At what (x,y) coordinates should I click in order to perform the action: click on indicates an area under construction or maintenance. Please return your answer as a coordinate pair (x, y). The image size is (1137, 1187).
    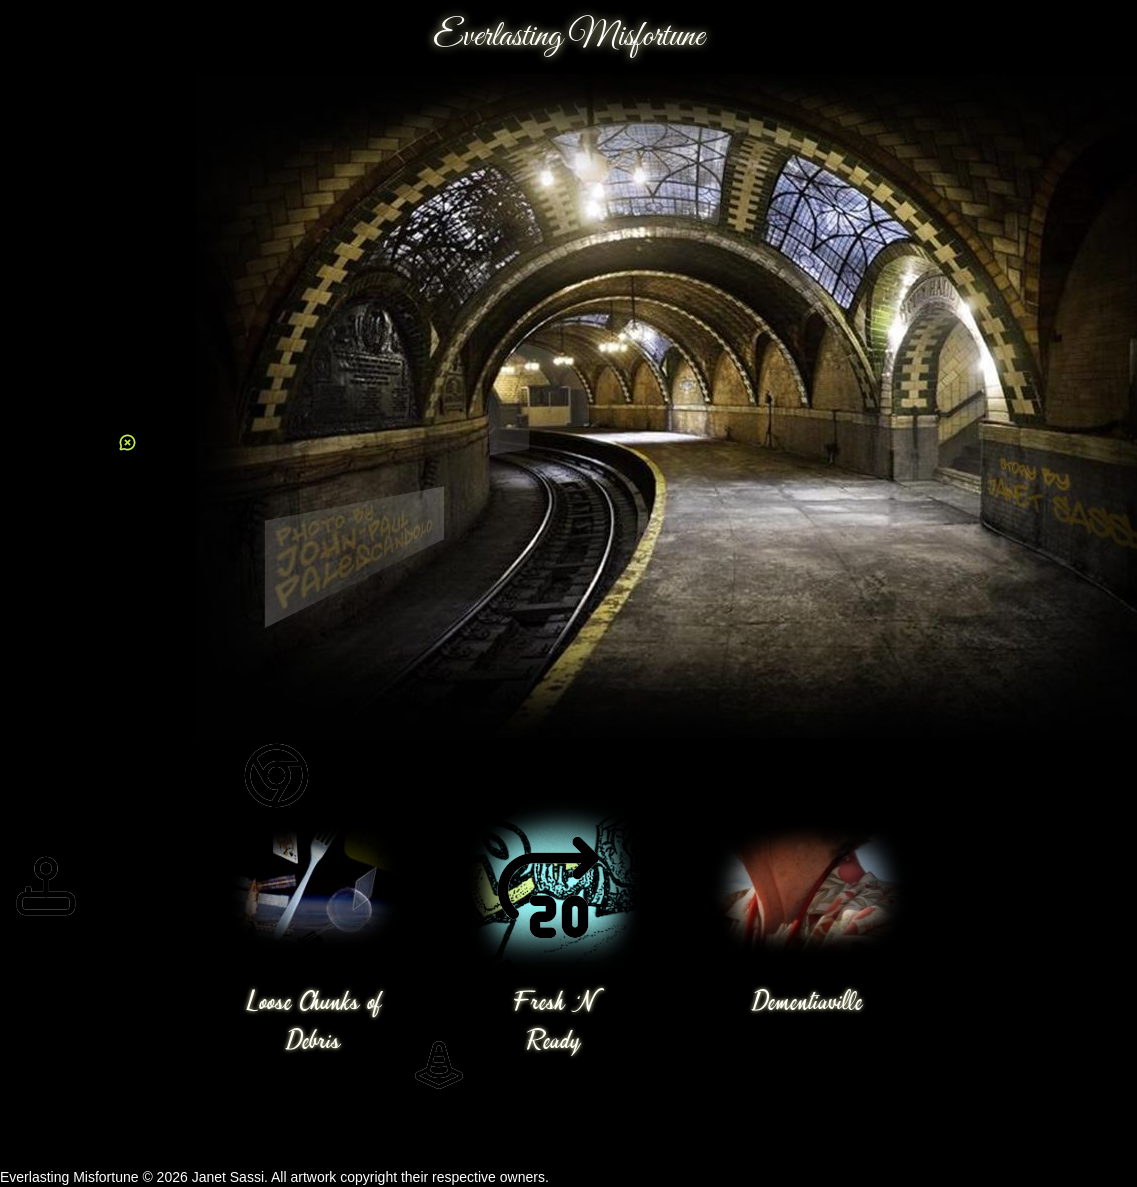
    Looking at the image, I should click on (439, 1065).